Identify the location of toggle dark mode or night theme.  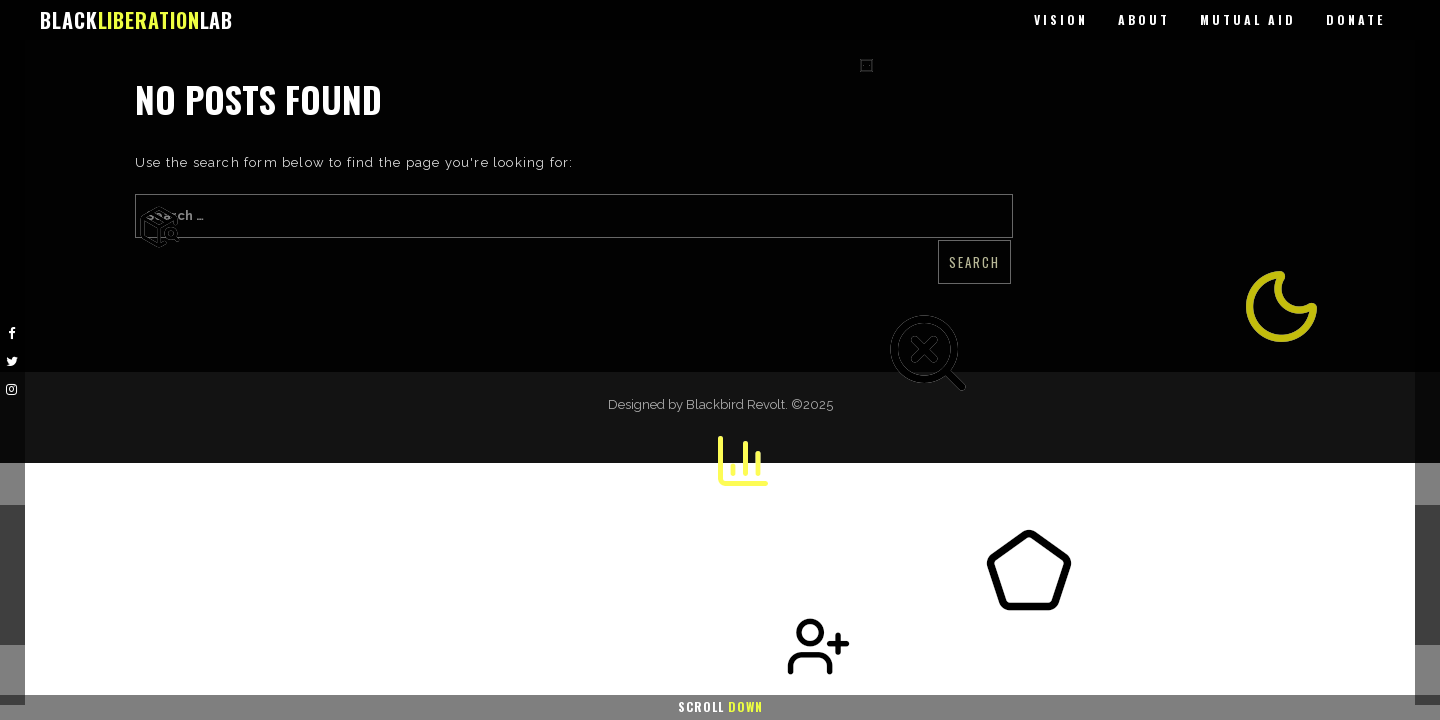
(1281, 306).